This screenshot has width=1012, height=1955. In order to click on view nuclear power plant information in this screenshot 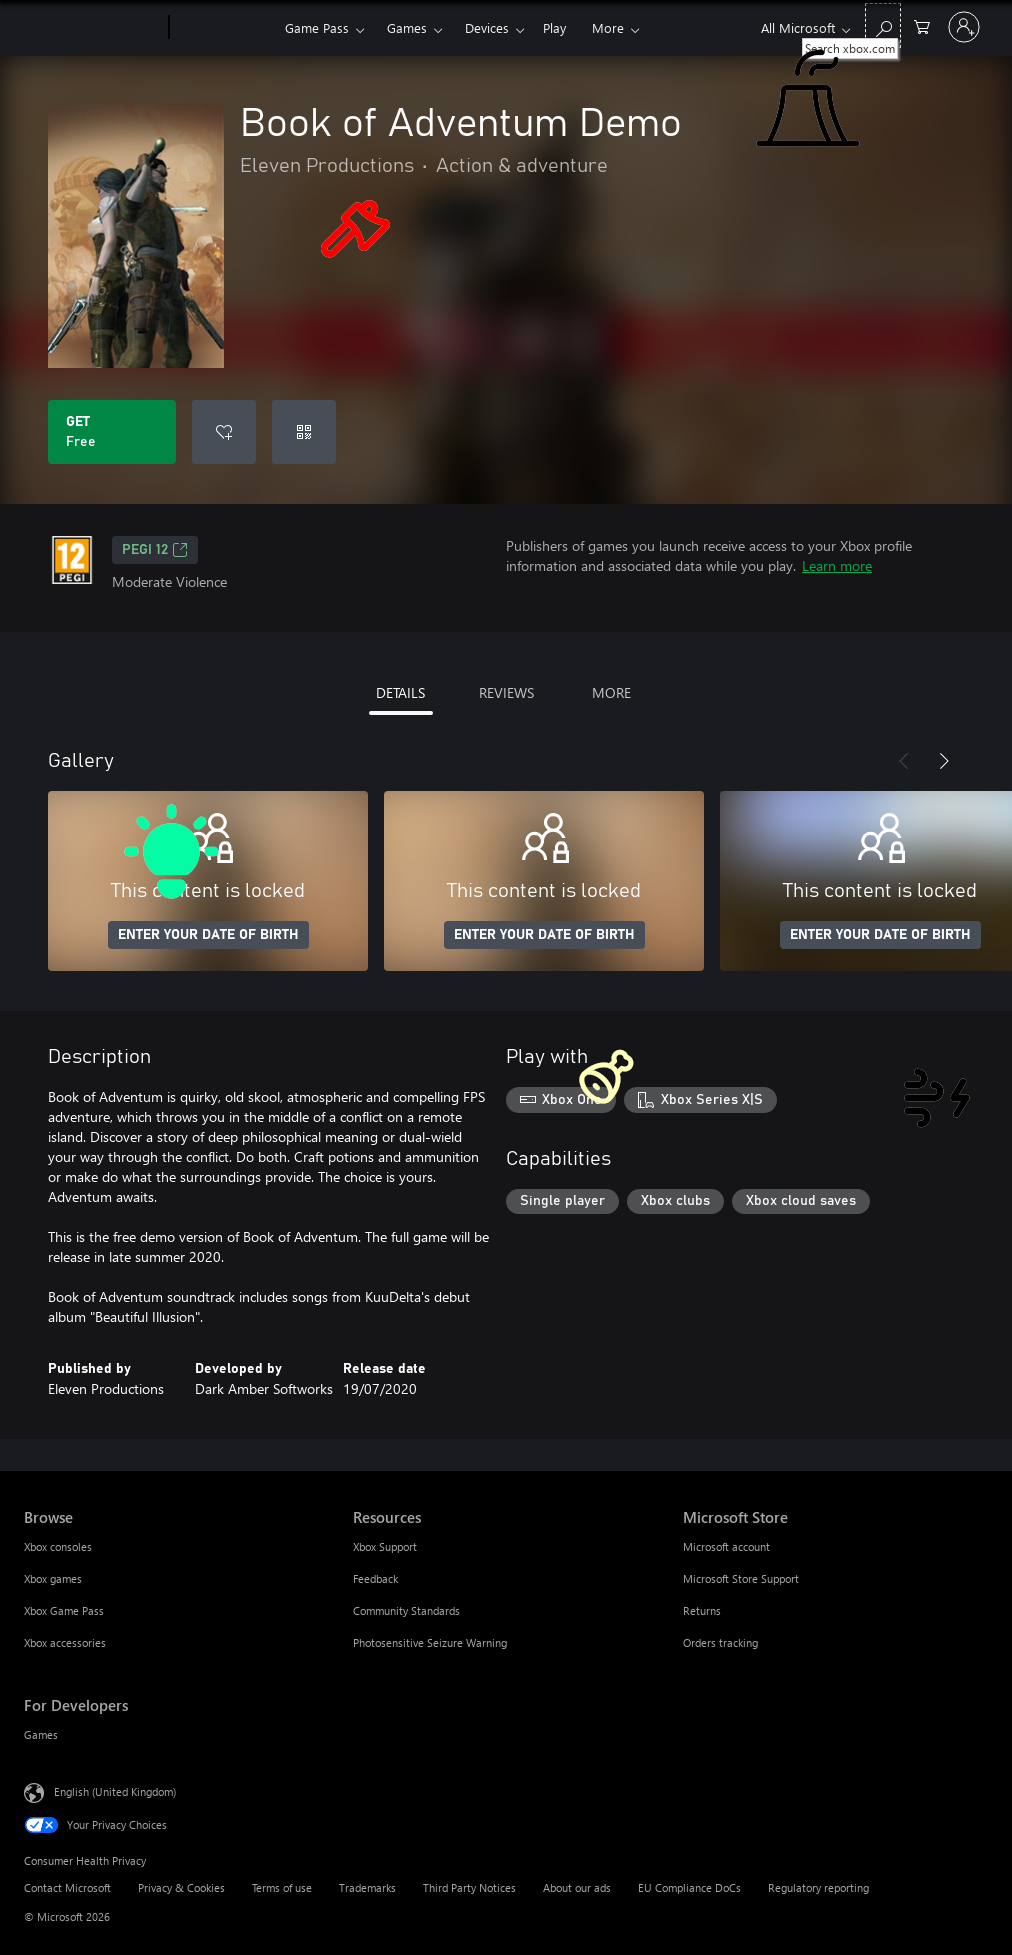, I will do `click(808, 105)`.